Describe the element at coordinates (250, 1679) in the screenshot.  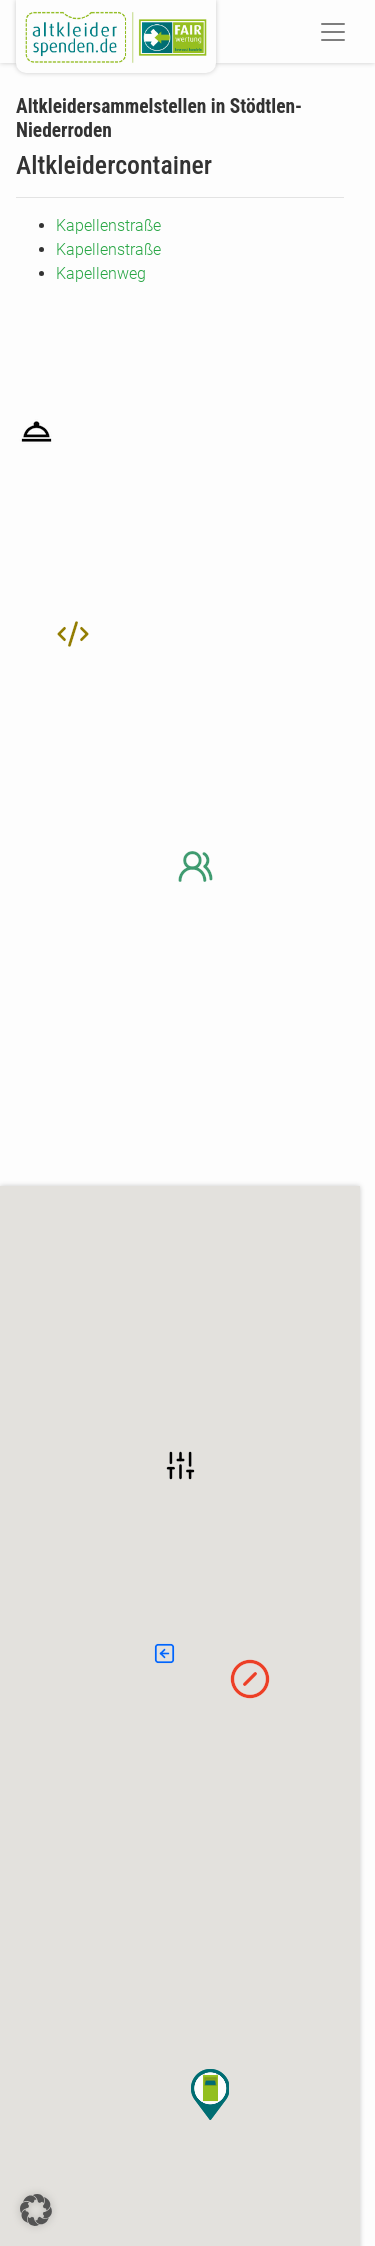
I see `indicates a blocked or prohibited action` at that location.